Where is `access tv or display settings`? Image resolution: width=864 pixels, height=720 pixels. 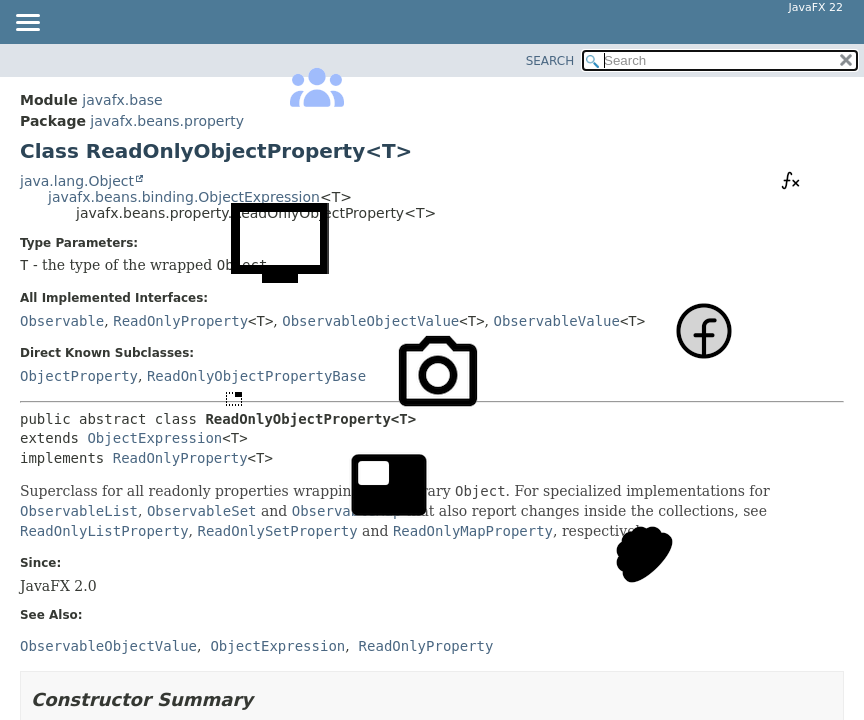
access tv or display settings is located at coordinates (280, 243).